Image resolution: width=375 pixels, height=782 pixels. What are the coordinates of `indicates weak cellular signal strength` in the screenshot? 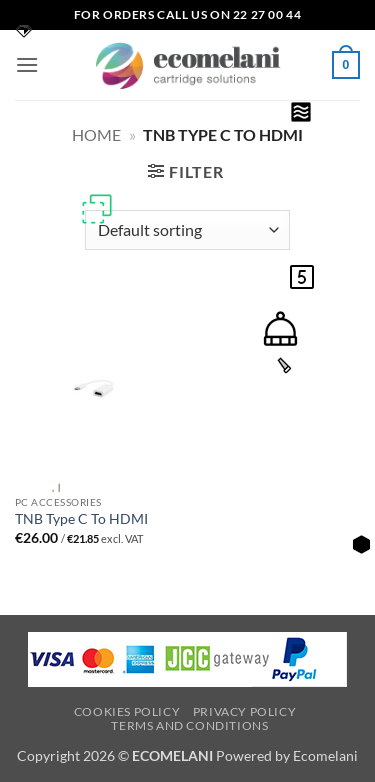 It's located at (66, 480).